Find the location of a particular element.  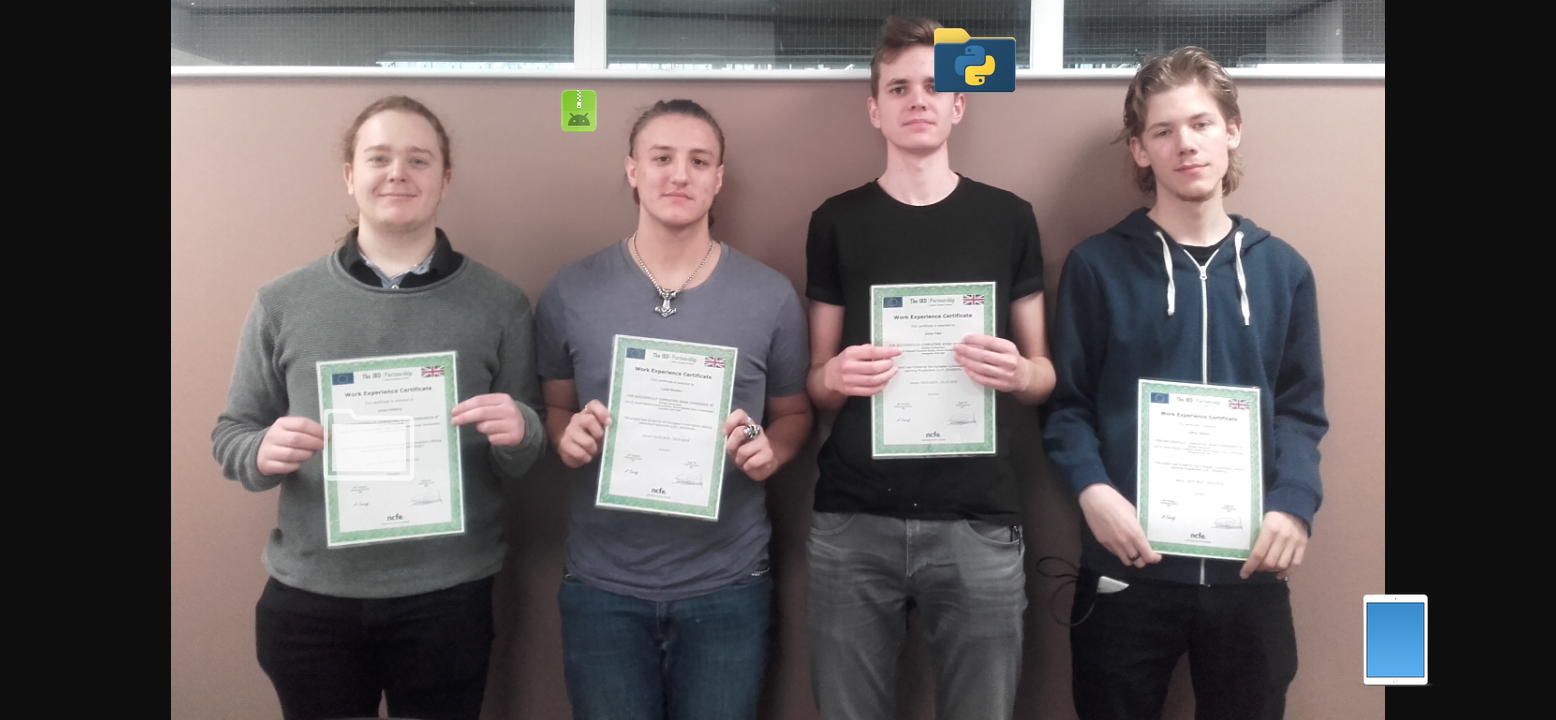

folder containing python project files is located at coordinates (974, 62).